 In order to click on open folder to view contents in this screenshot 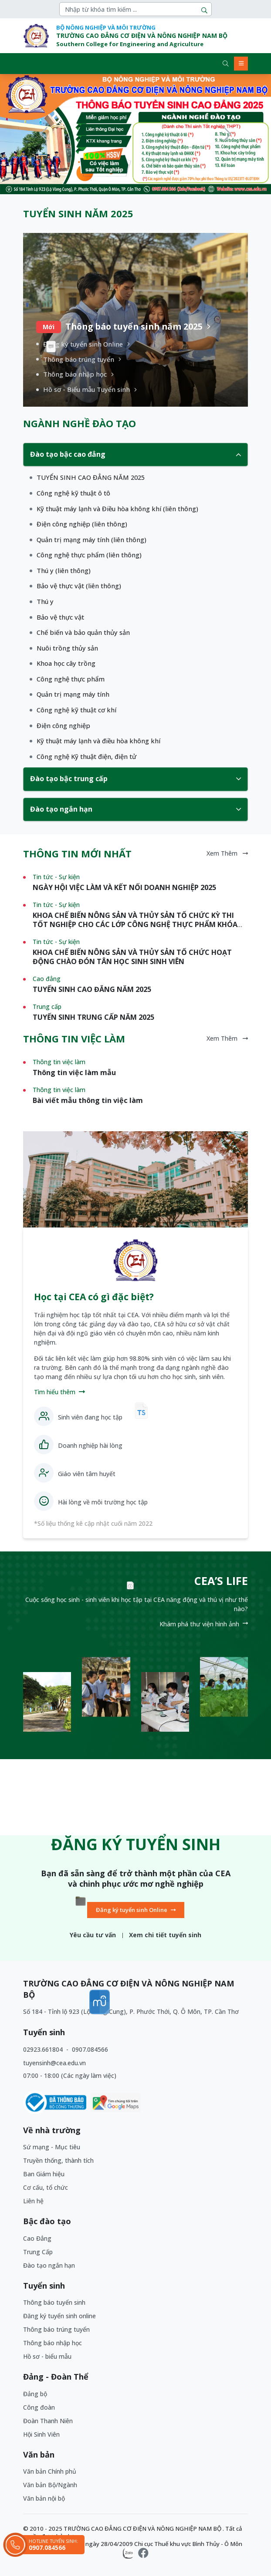, I will do `click(81, 1901)`.